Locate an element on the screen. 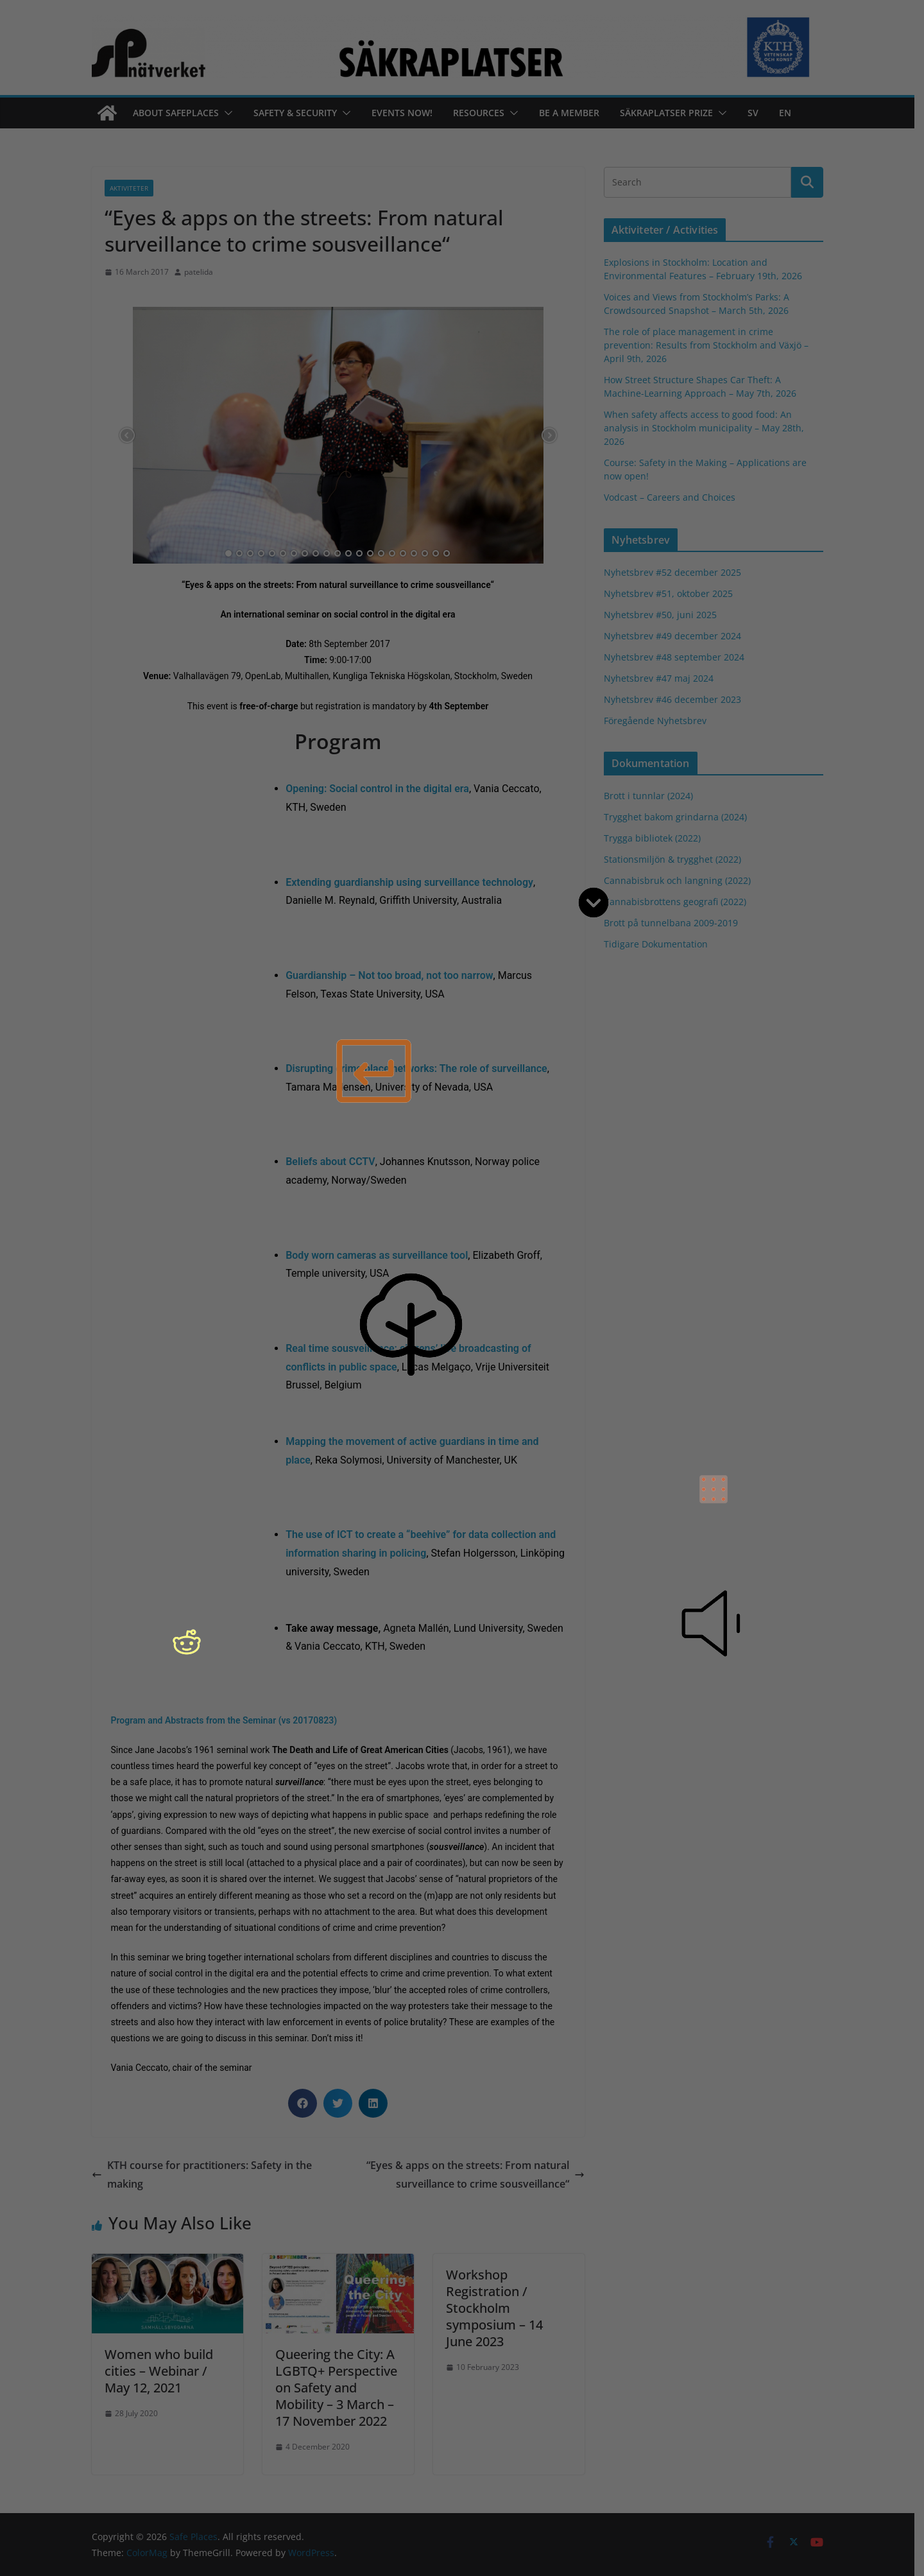  expand dropdown menu or section is located at coordinates (594, 903).